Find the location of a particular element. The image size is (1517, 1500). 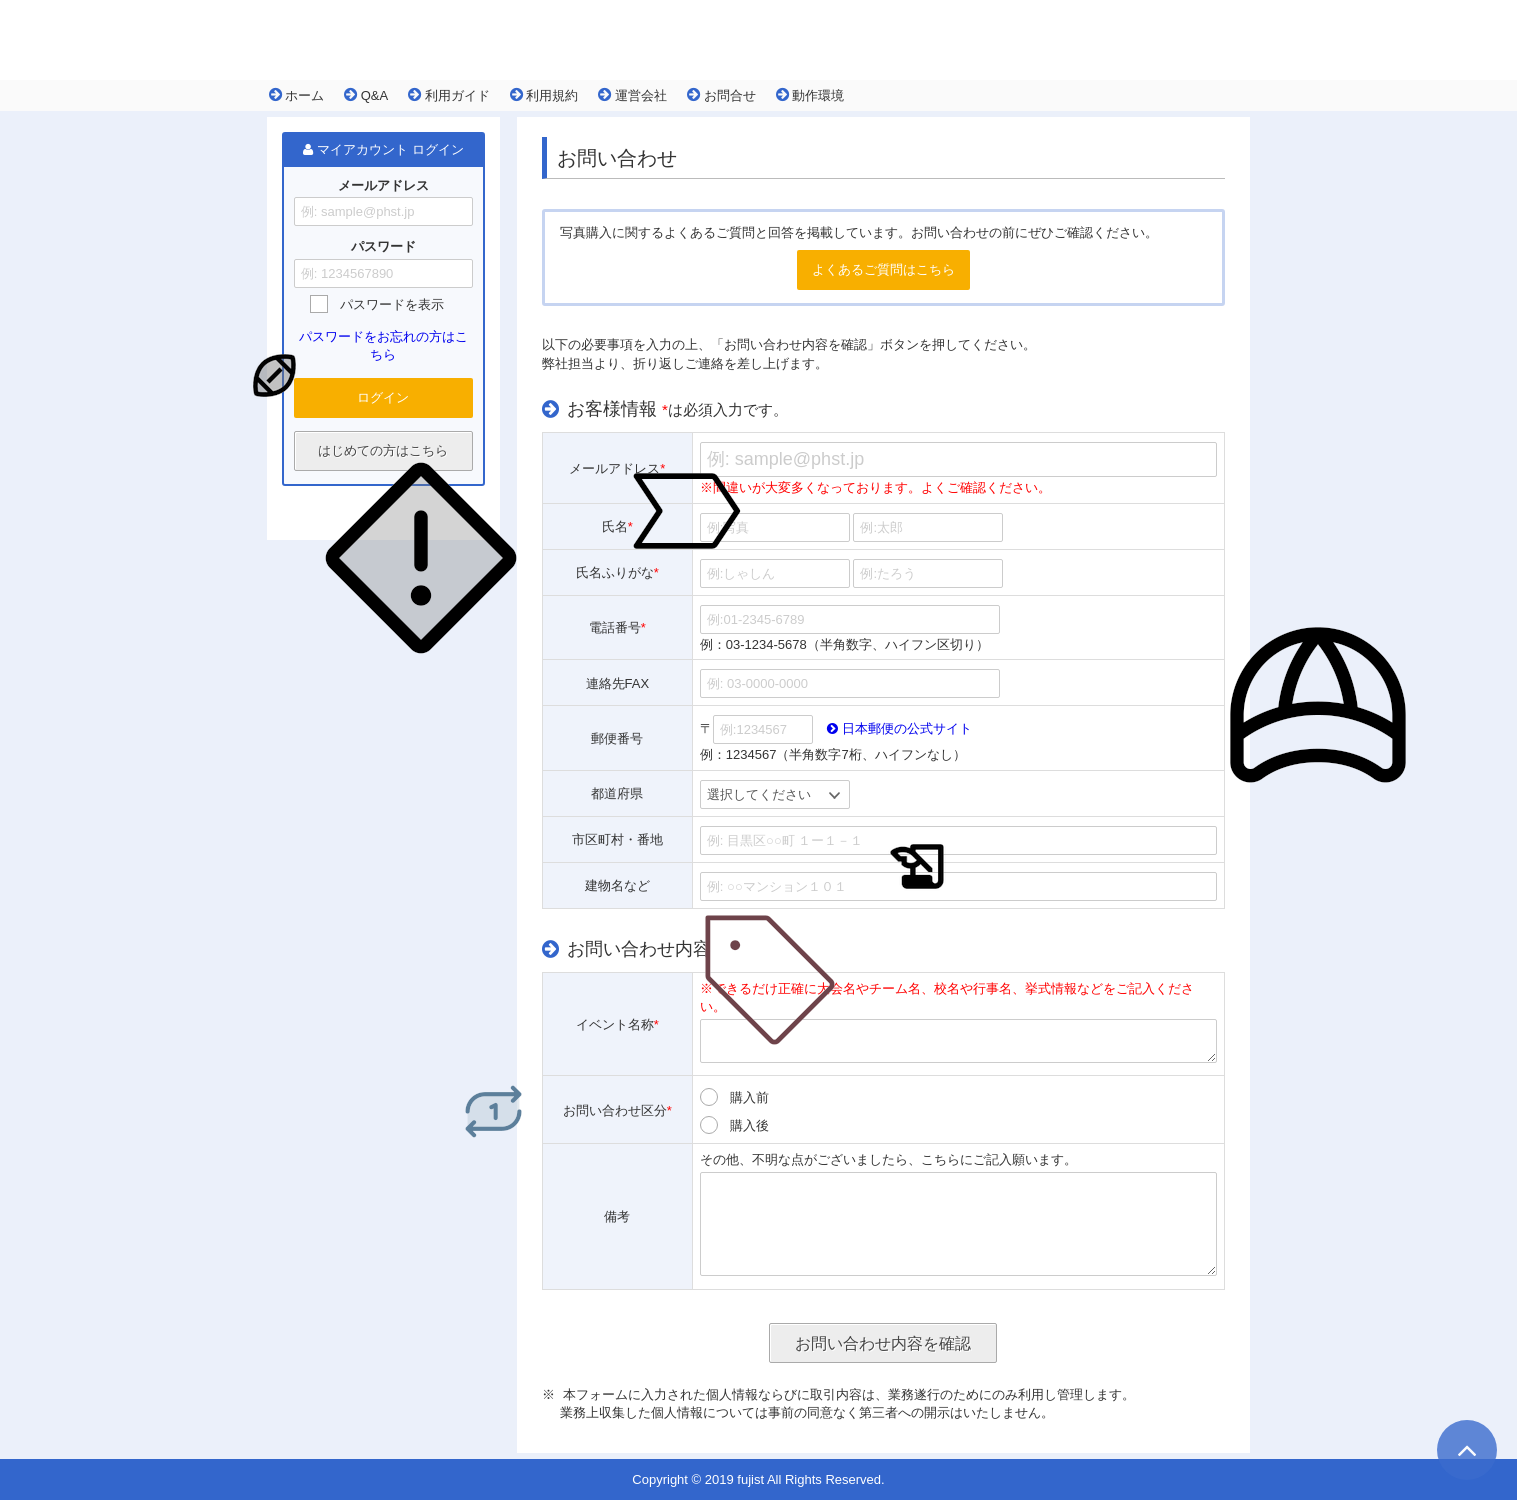

browse hats or headwear category is located at coordinates (1318, 715).